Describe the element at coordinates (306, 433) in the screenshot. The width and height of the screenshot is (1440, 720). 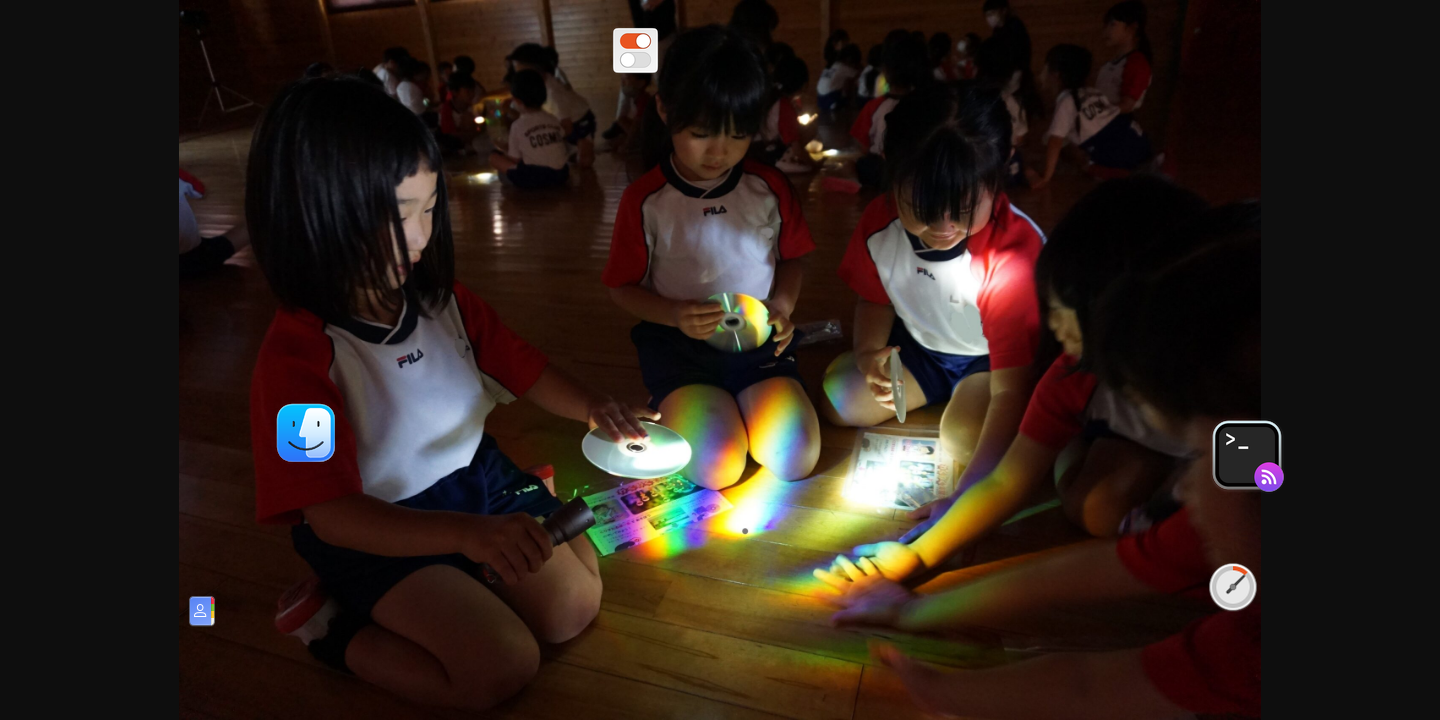
I see `open Finder to browse files and folders` at that location.